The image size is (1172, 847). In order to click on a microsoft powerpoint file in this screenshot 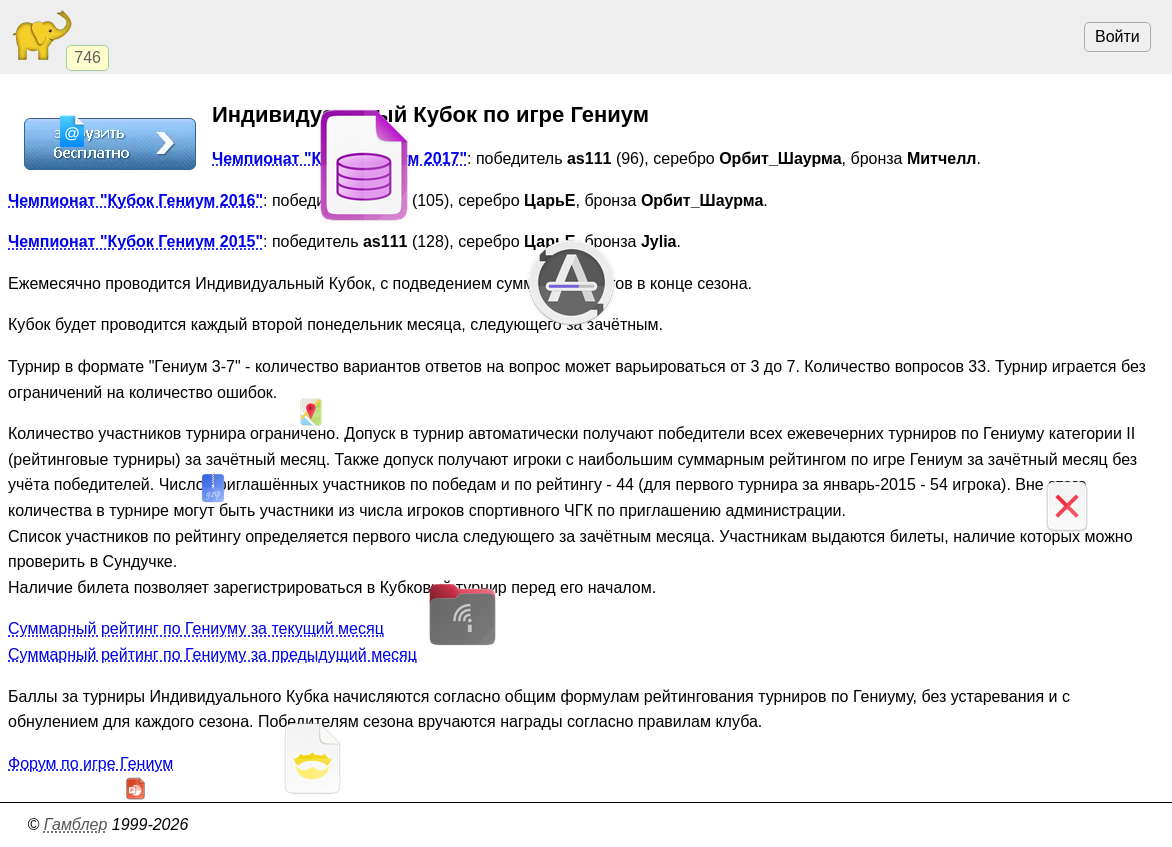, I will do `click(135, 788)`.